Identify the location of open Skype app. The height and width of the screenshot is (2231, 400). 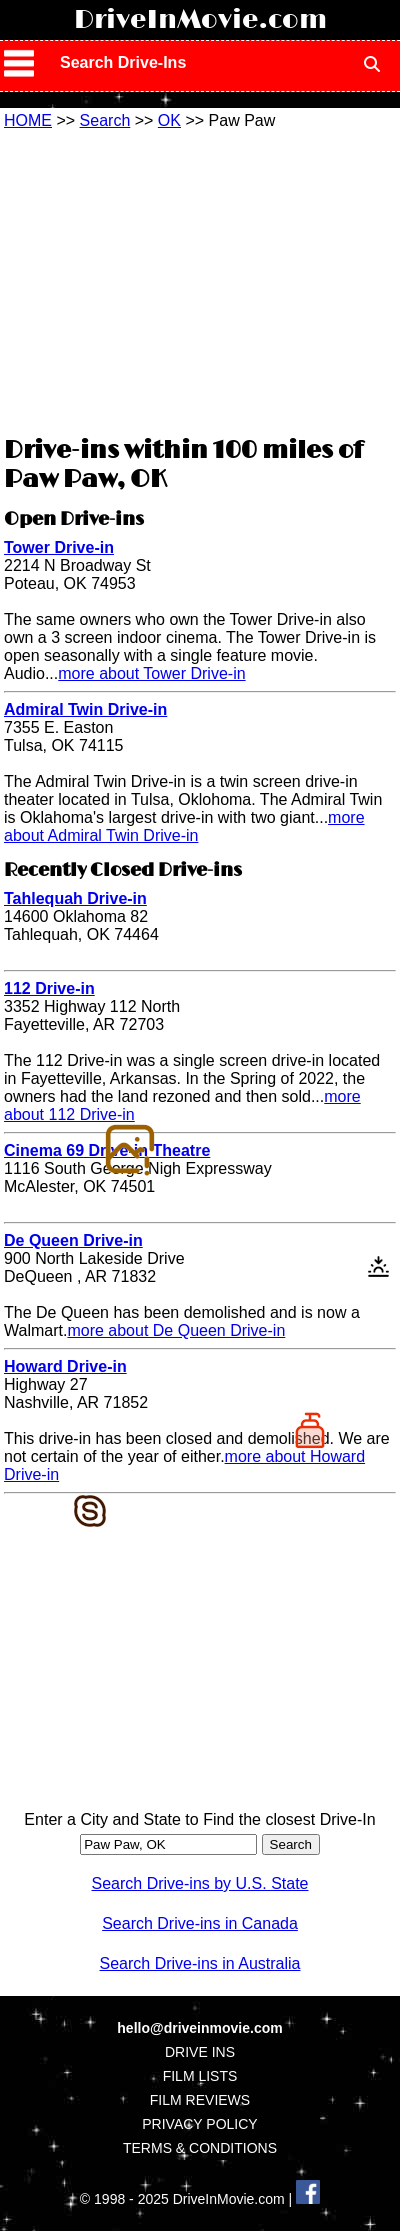
(90, 1511).